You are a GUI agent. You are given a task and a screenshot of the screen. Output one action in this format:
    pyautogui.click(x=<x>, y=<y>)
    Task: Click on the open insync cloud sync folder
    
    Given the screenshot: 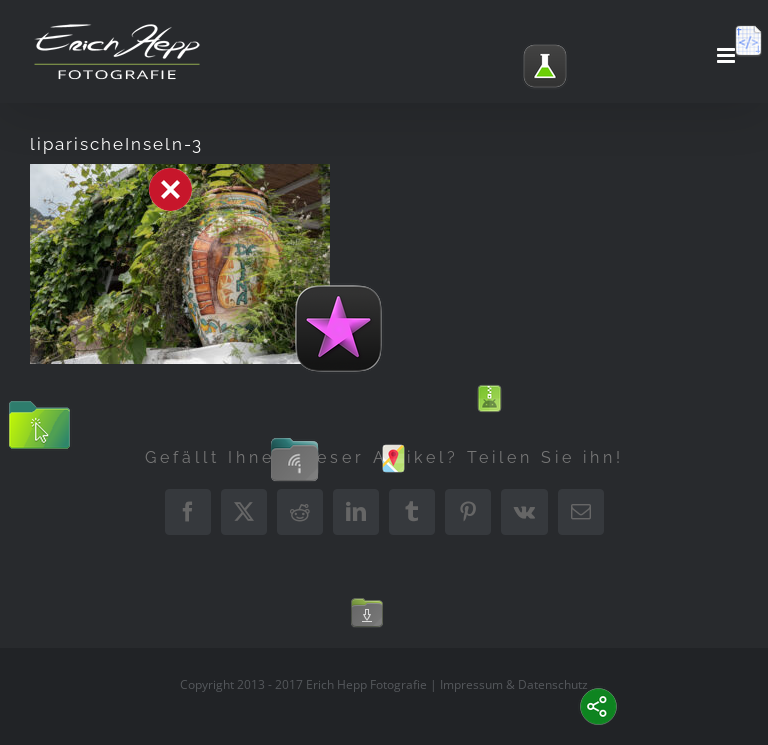 What is the action you would take?
    pyautogui.click(x=294, y=459)
    